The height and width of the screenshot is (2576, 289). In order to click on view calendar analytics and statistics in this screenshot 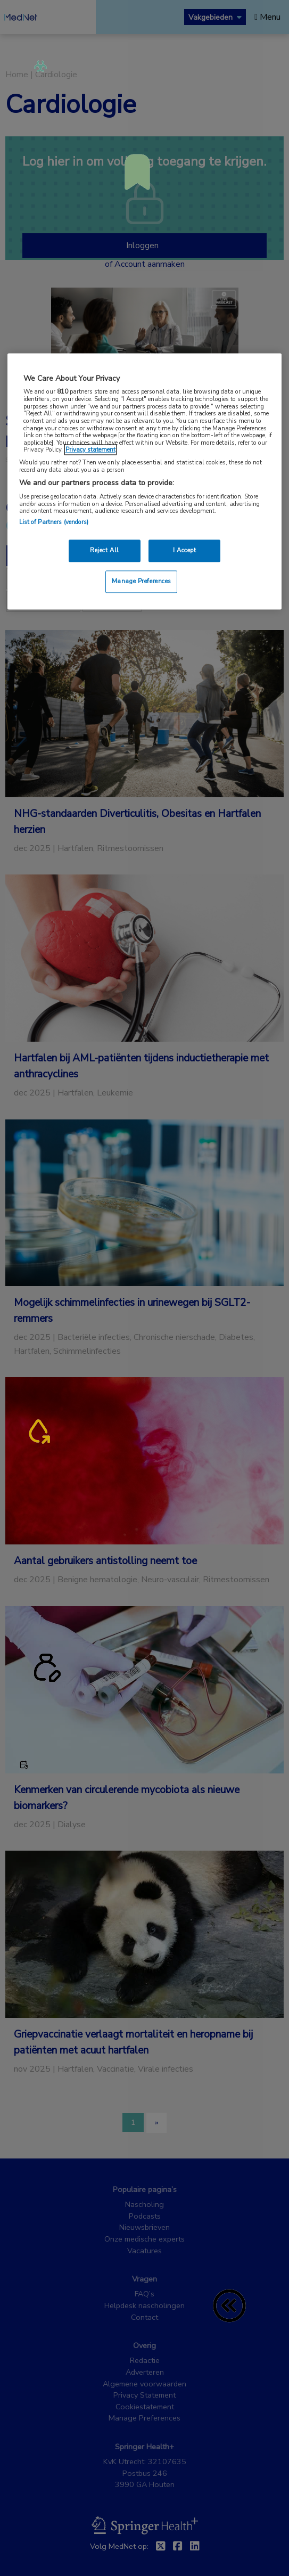, I will do `click(24, 1764)`.